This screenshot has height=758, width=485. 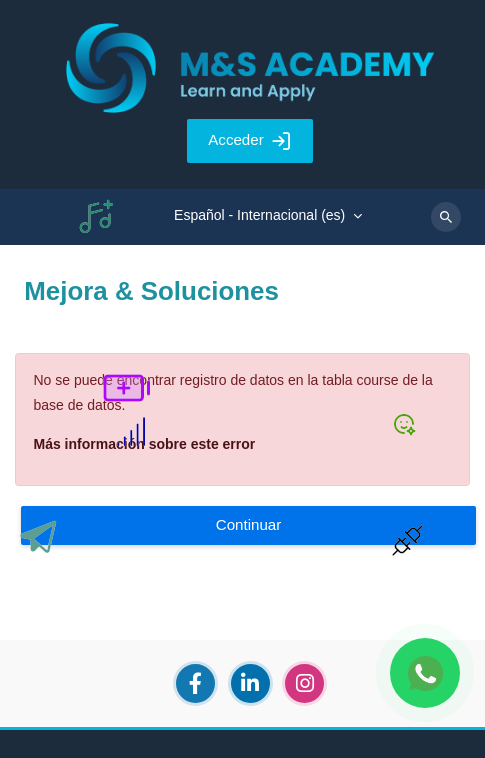 I want to click on add a reaction or emoji, so click(x=404, y=424).